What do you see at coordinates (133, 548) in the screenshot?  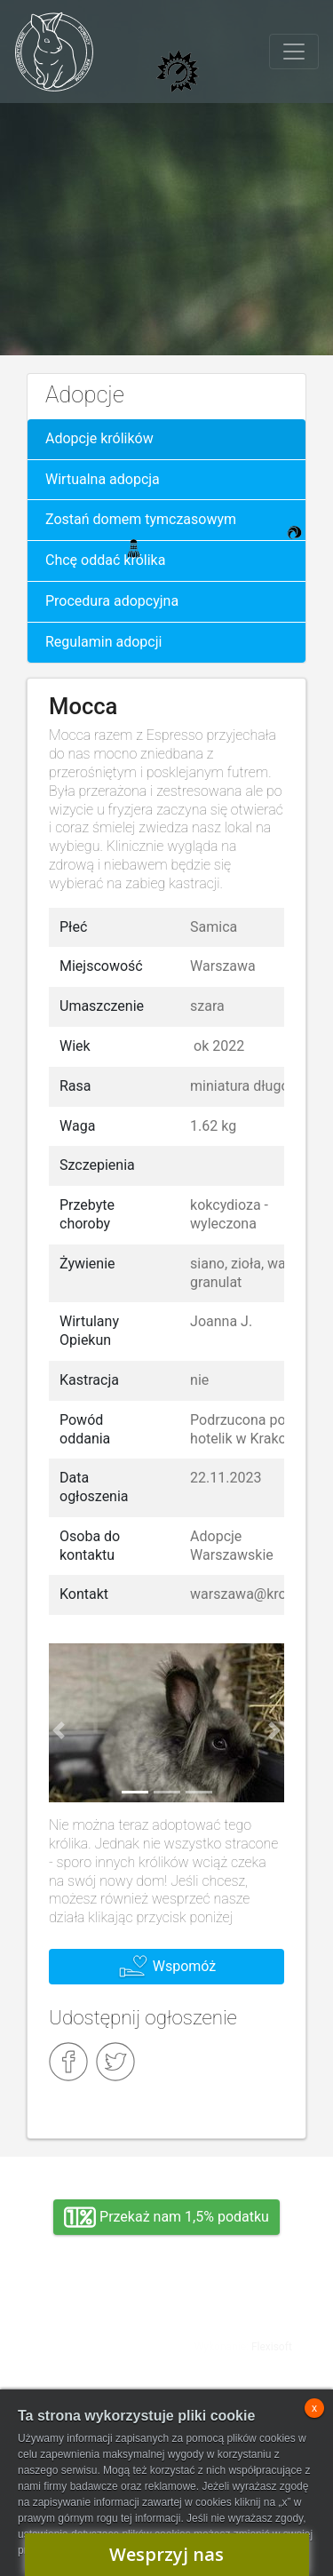 I see `access badminton game or activity` at bounding box center [133, 548].